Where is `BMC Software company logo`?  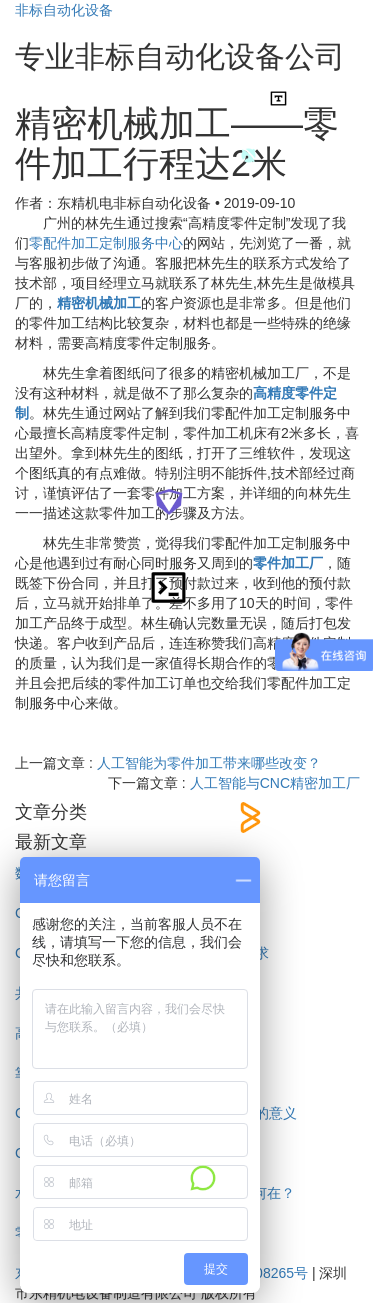
BMC Software company logo is located at coordinates (250, 817).